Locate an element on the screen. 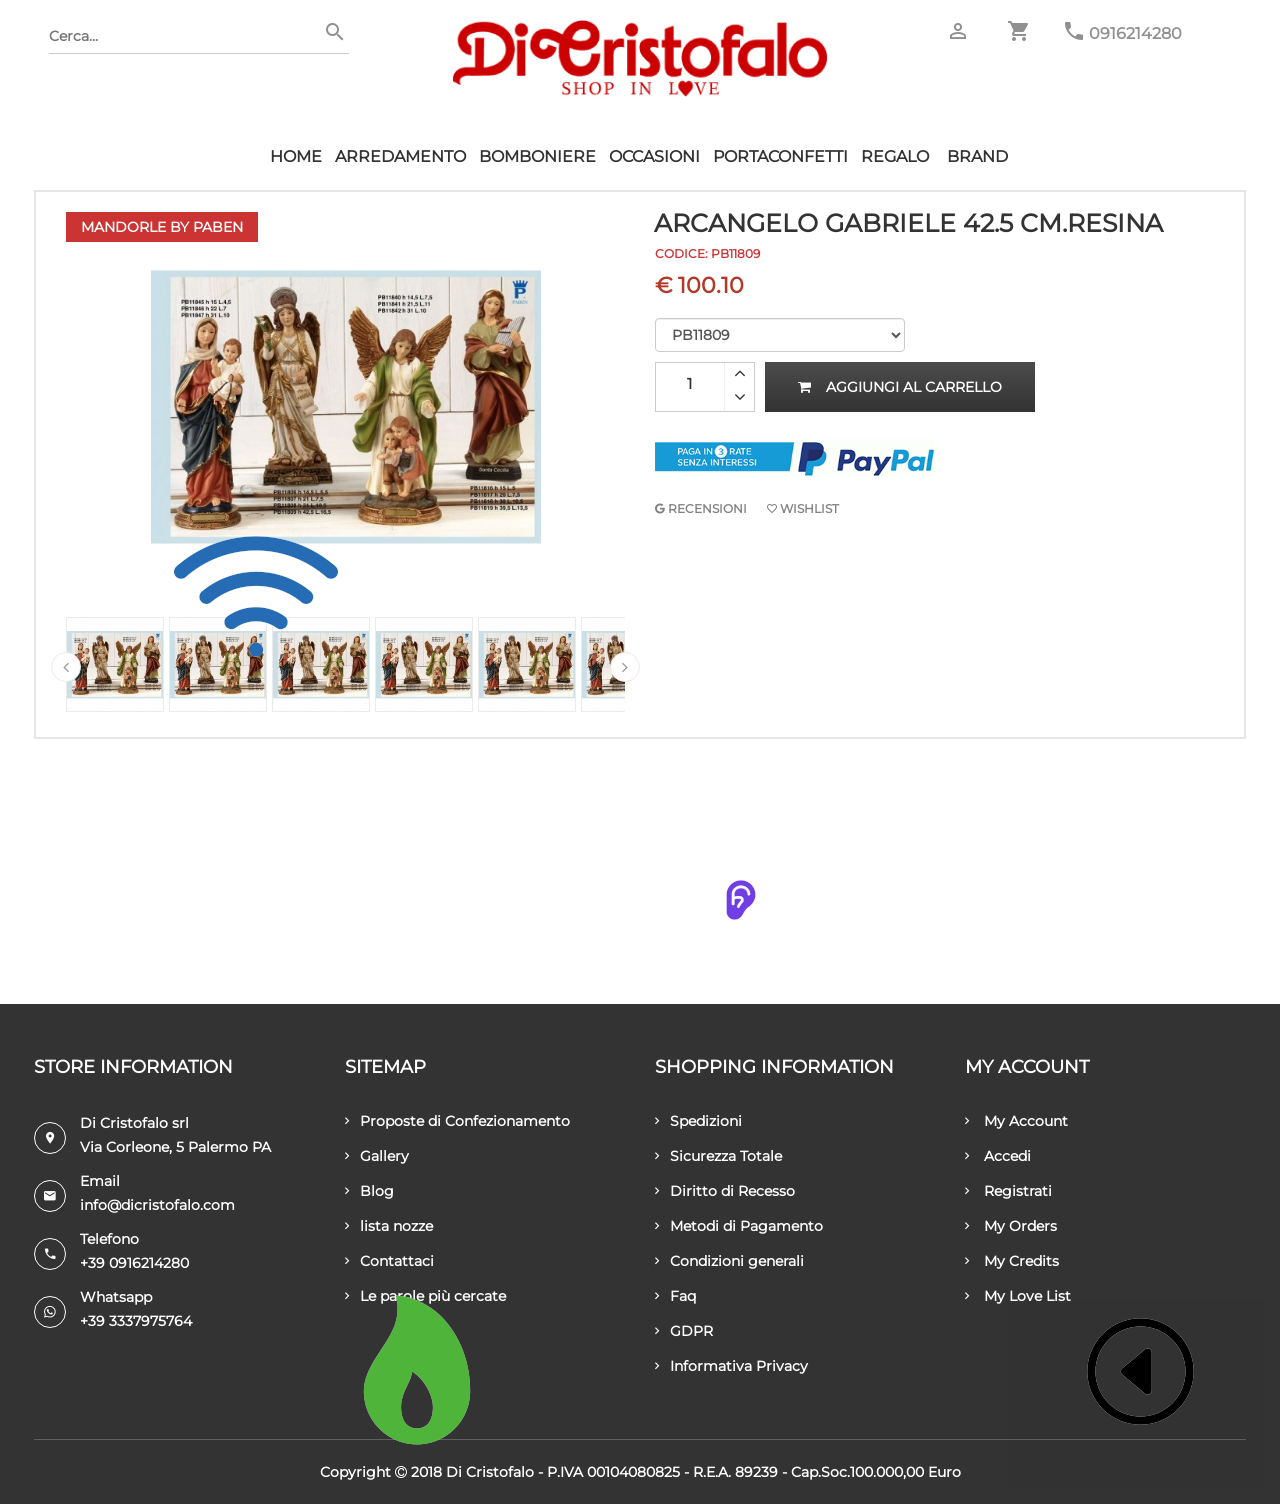 This screenshot has width=1280, height=1504. go back to the previous screen is located at coordinates (1140, 1371).